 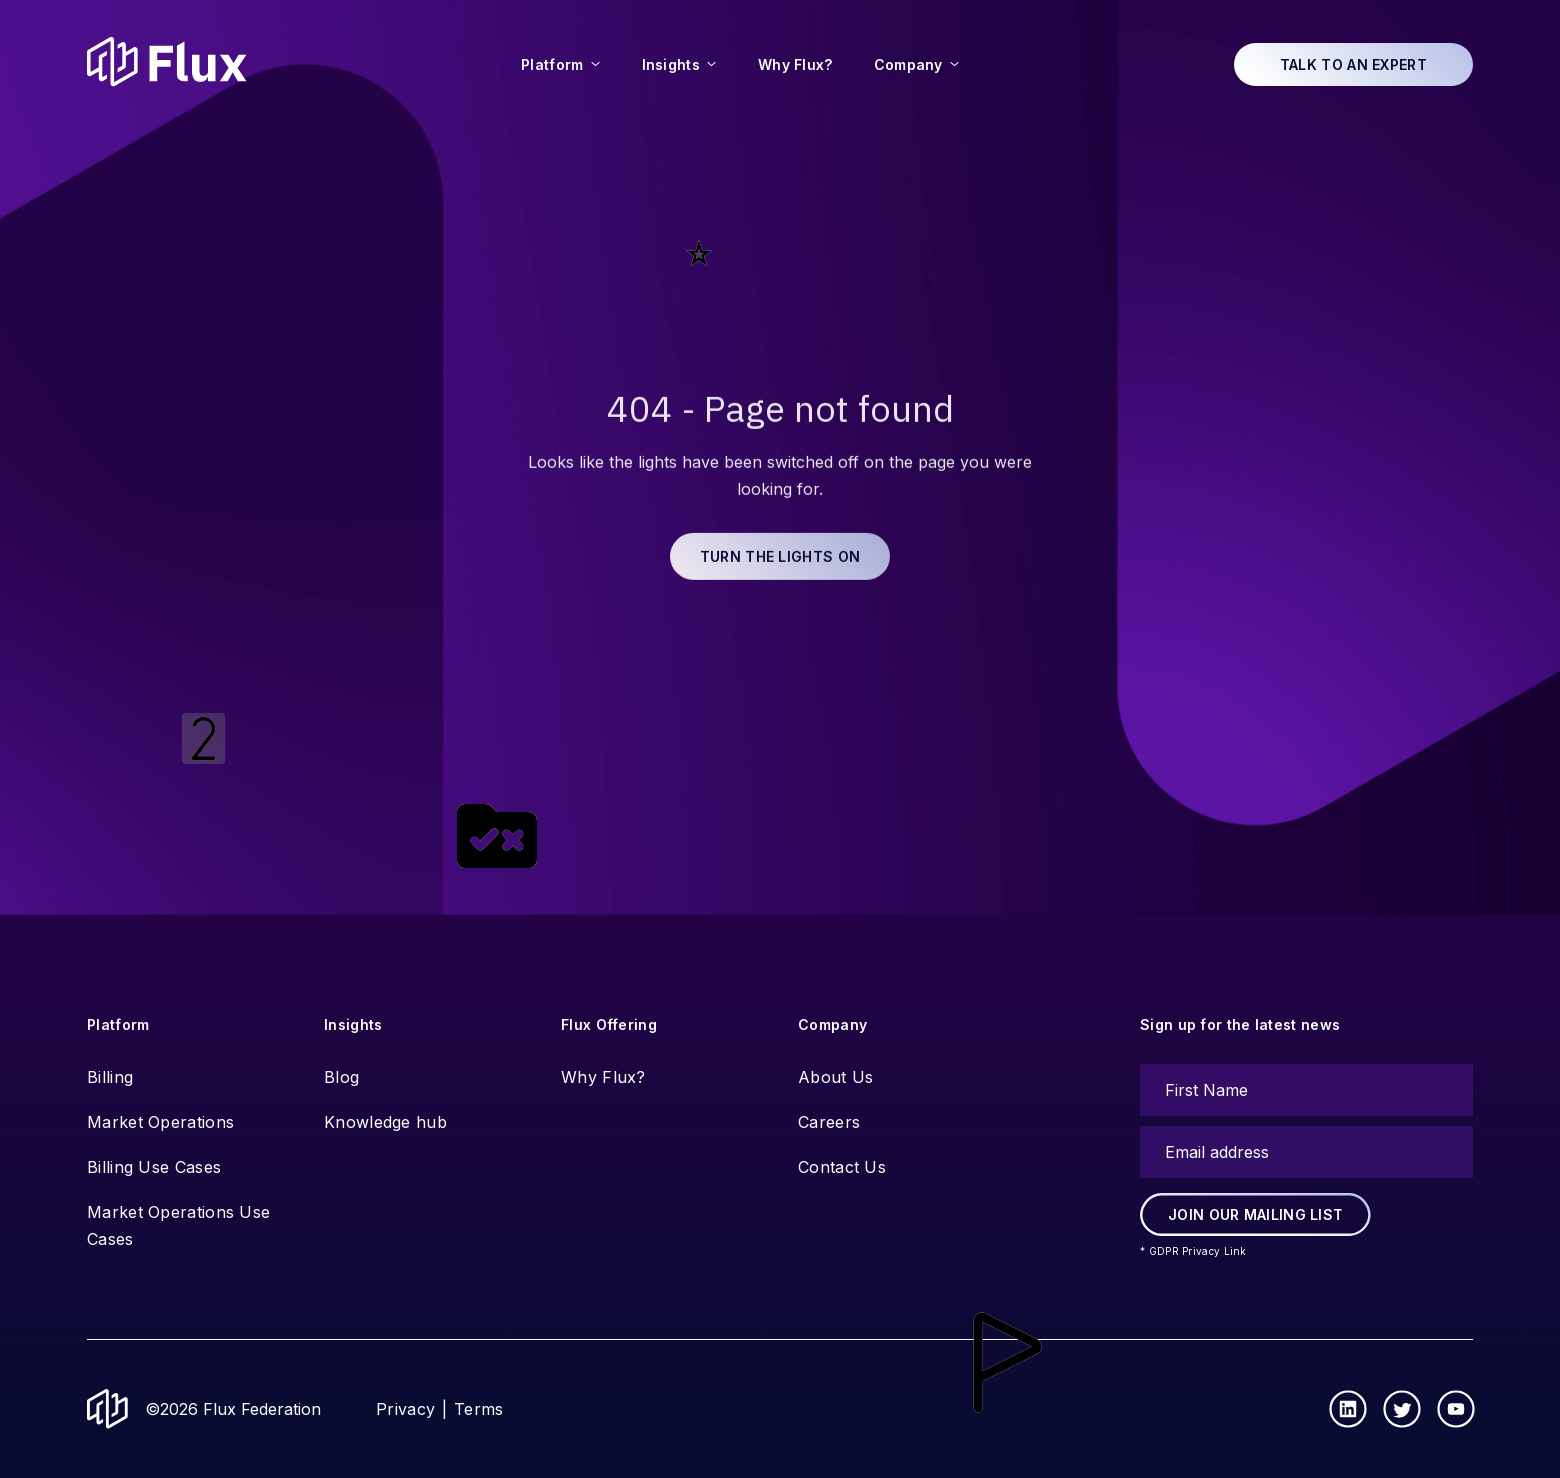 I want to click on folder containing validated and rejected items, so click(x=497, y=836).